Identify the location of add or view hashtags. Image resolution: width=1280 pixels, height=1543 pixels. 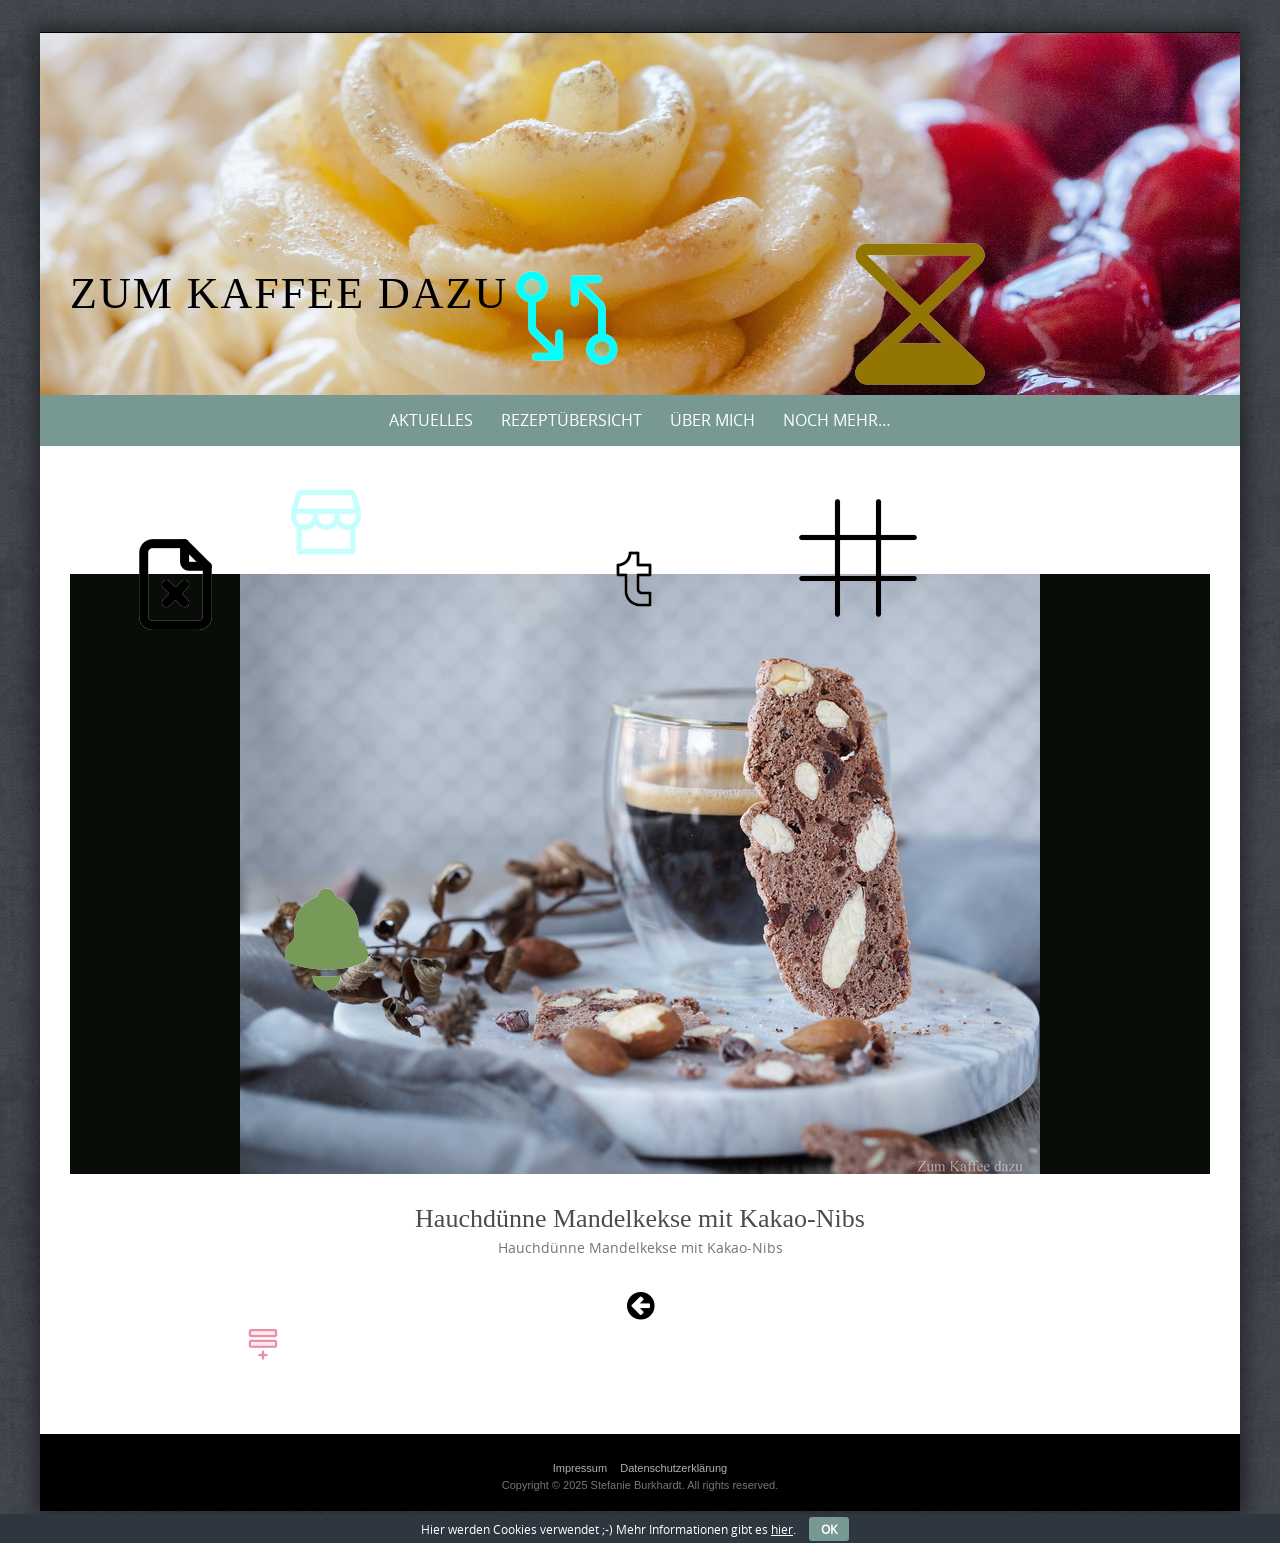
(858, 558).